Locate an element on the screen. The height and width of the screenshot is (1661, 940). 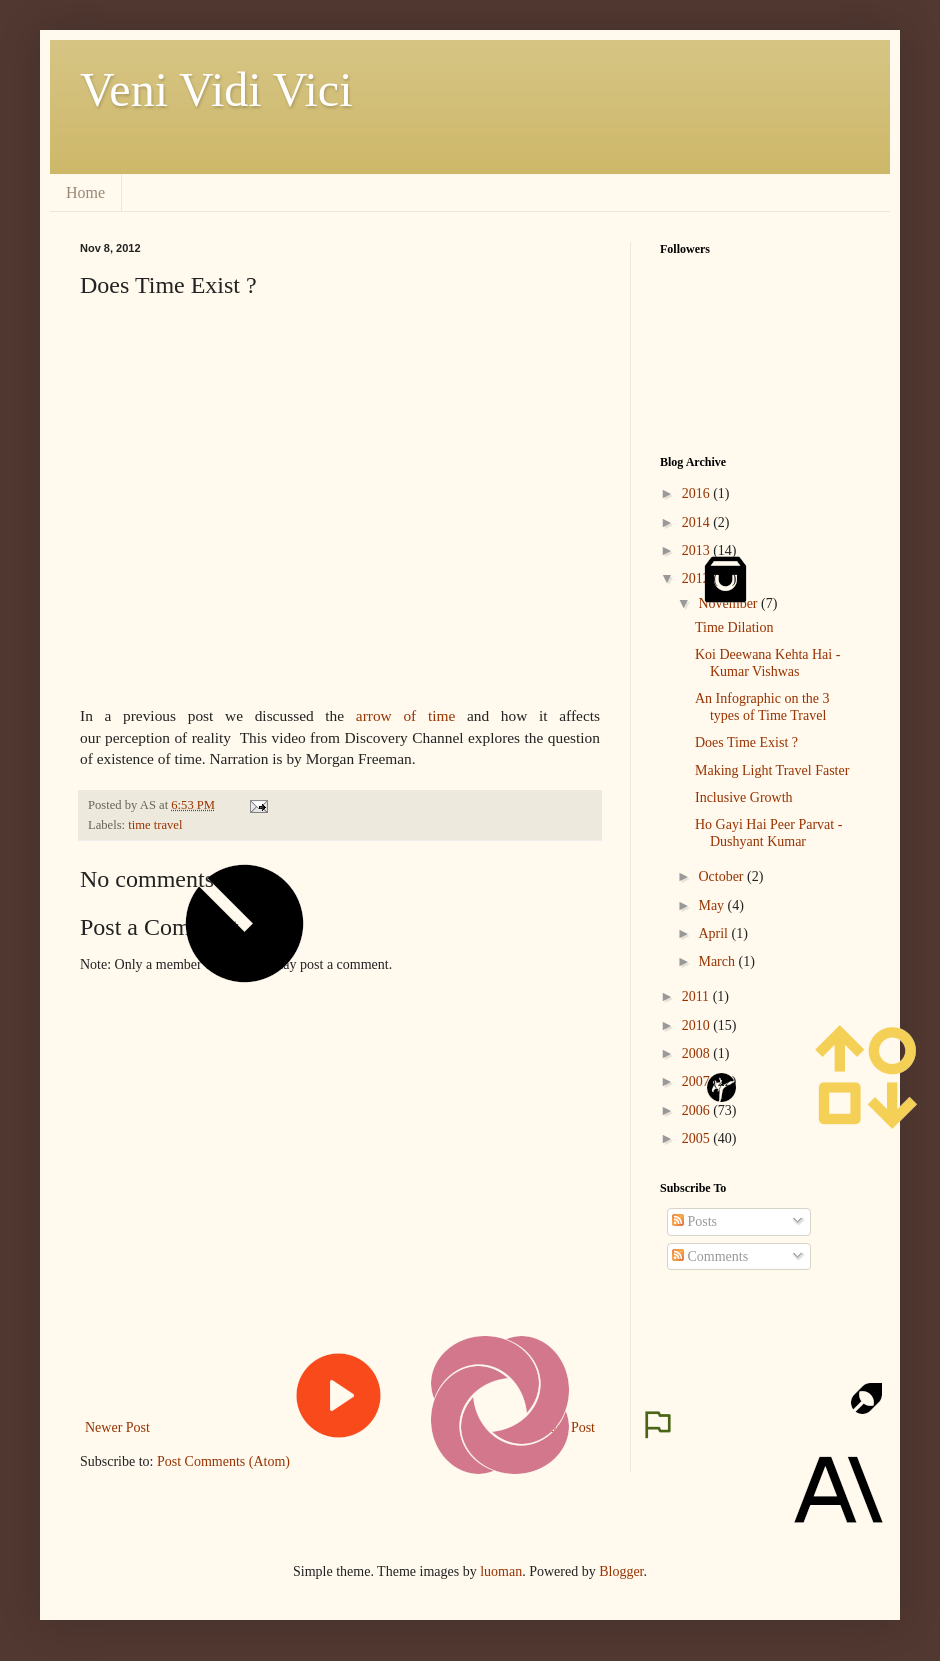
anthropic company logo is located at coordinates (838, 1487).